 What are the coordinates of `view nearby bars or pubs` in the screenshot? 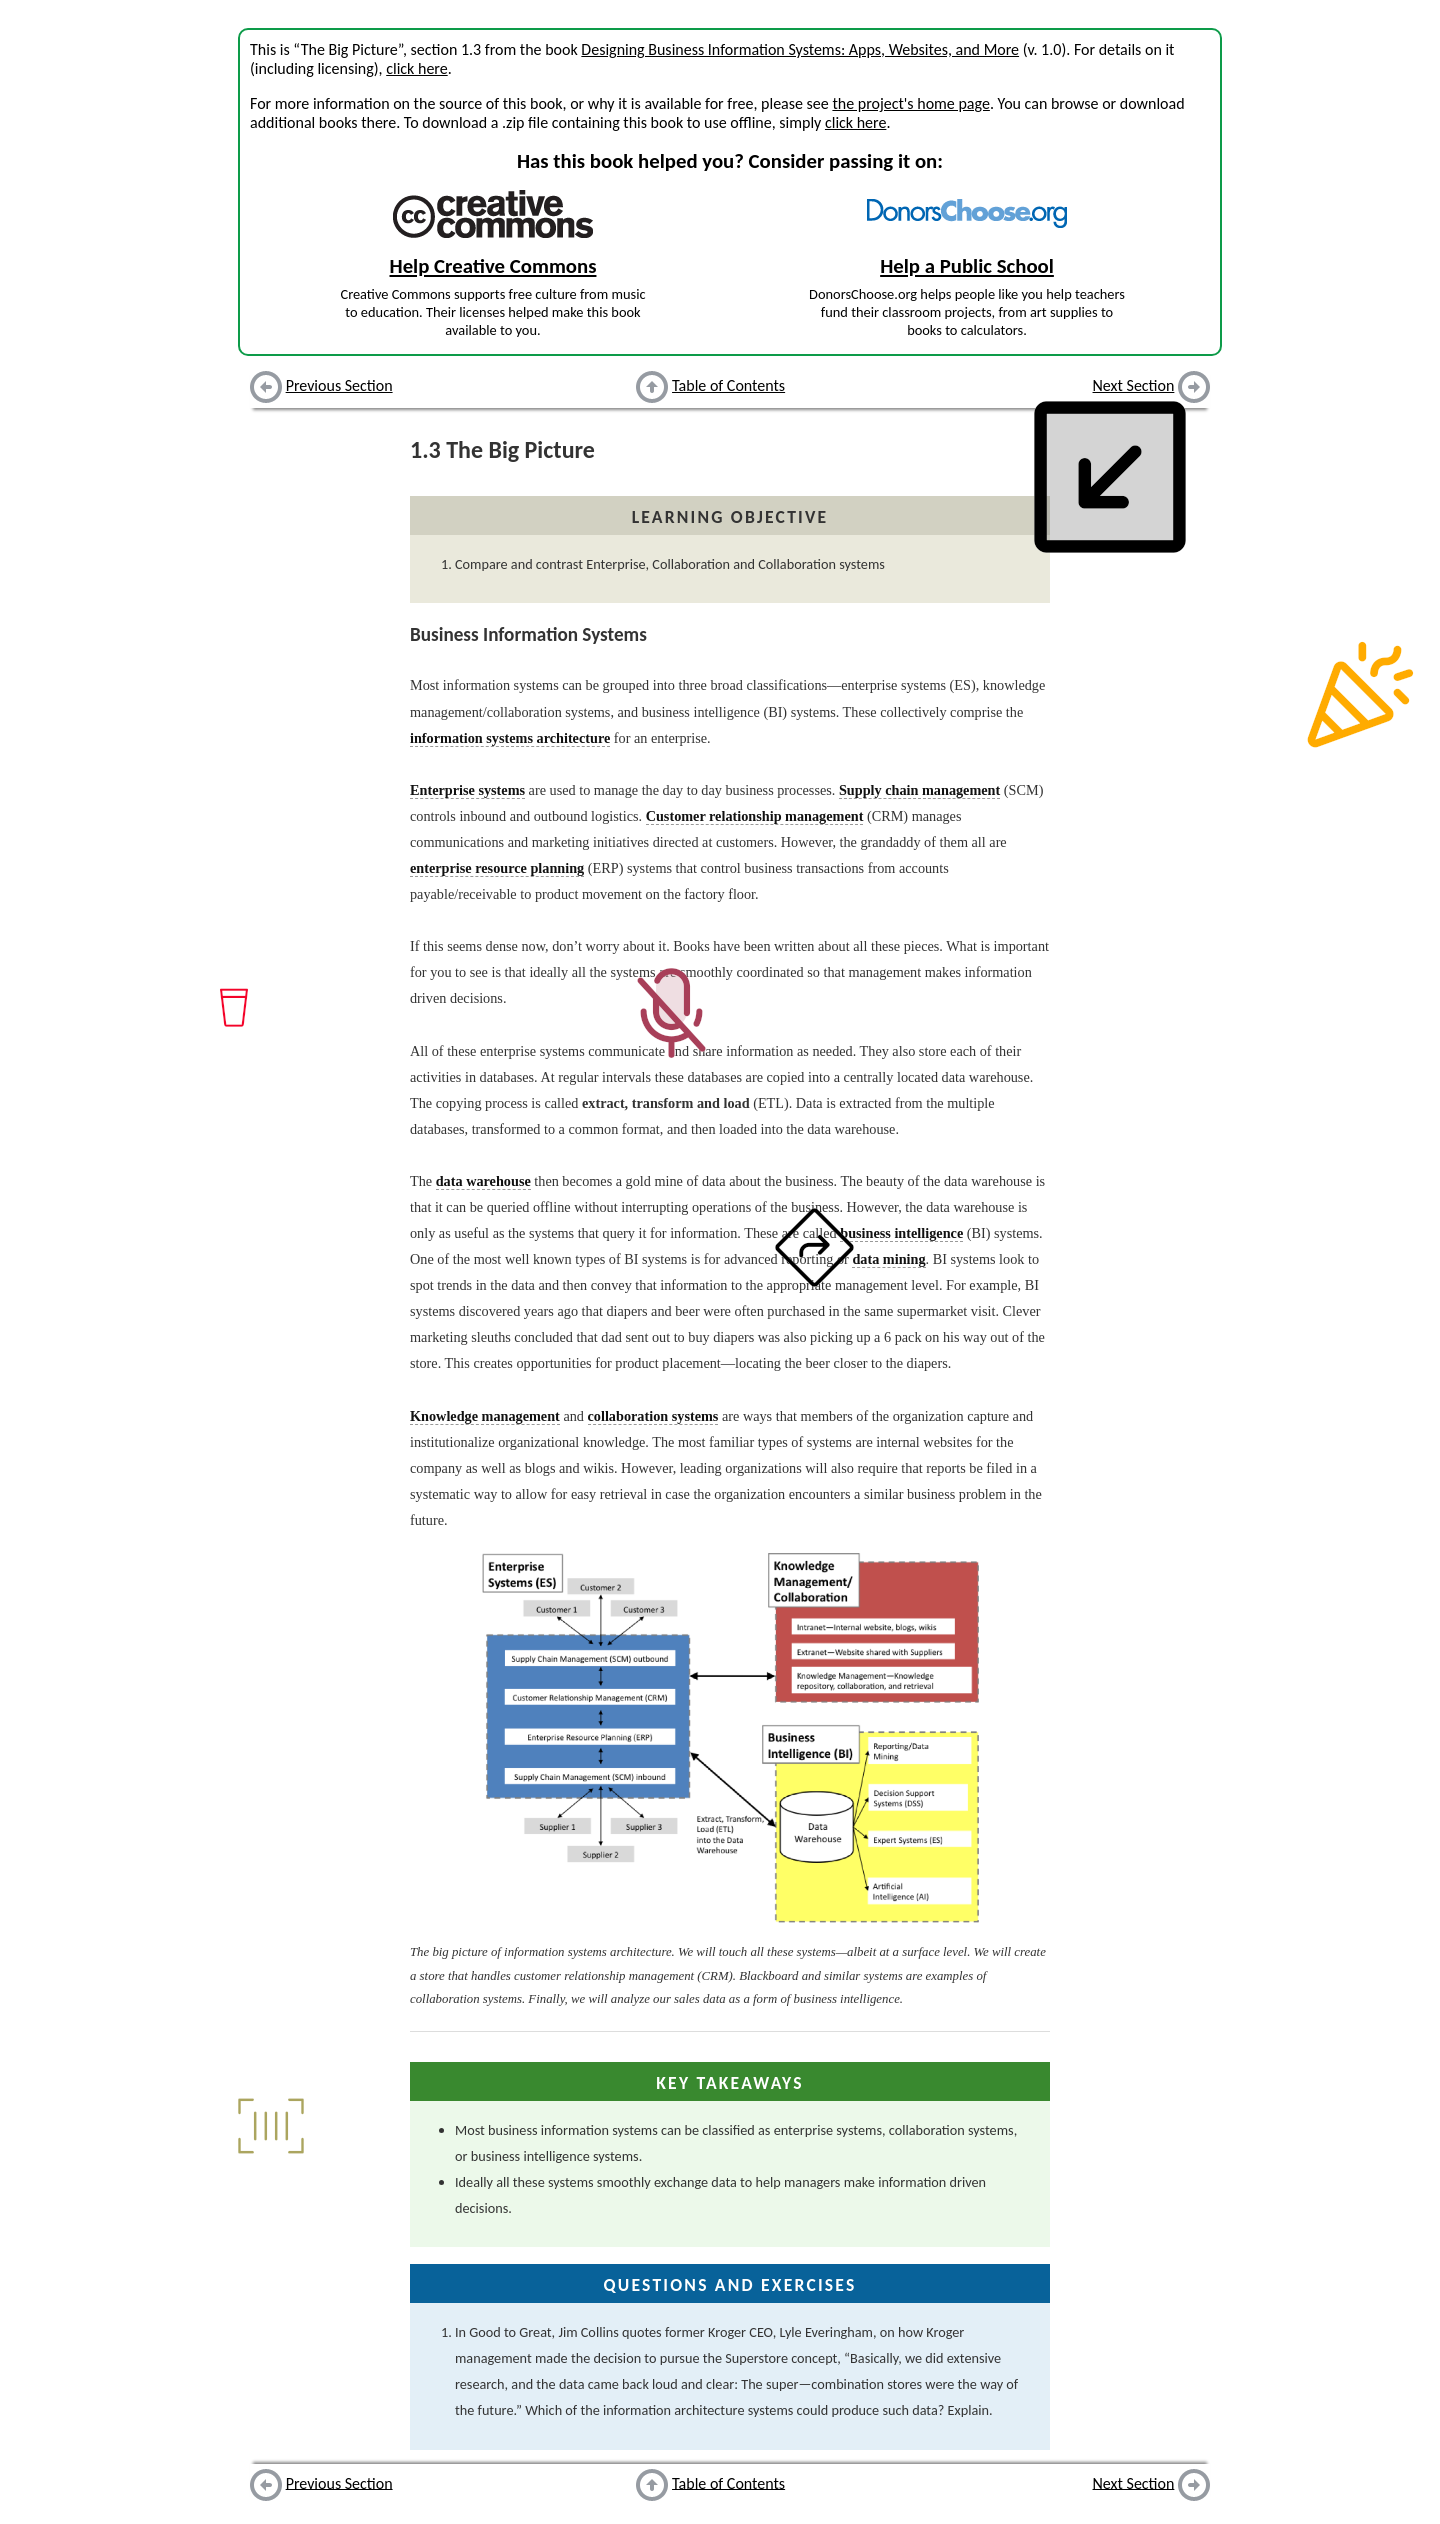 It's located at (234, 1007).